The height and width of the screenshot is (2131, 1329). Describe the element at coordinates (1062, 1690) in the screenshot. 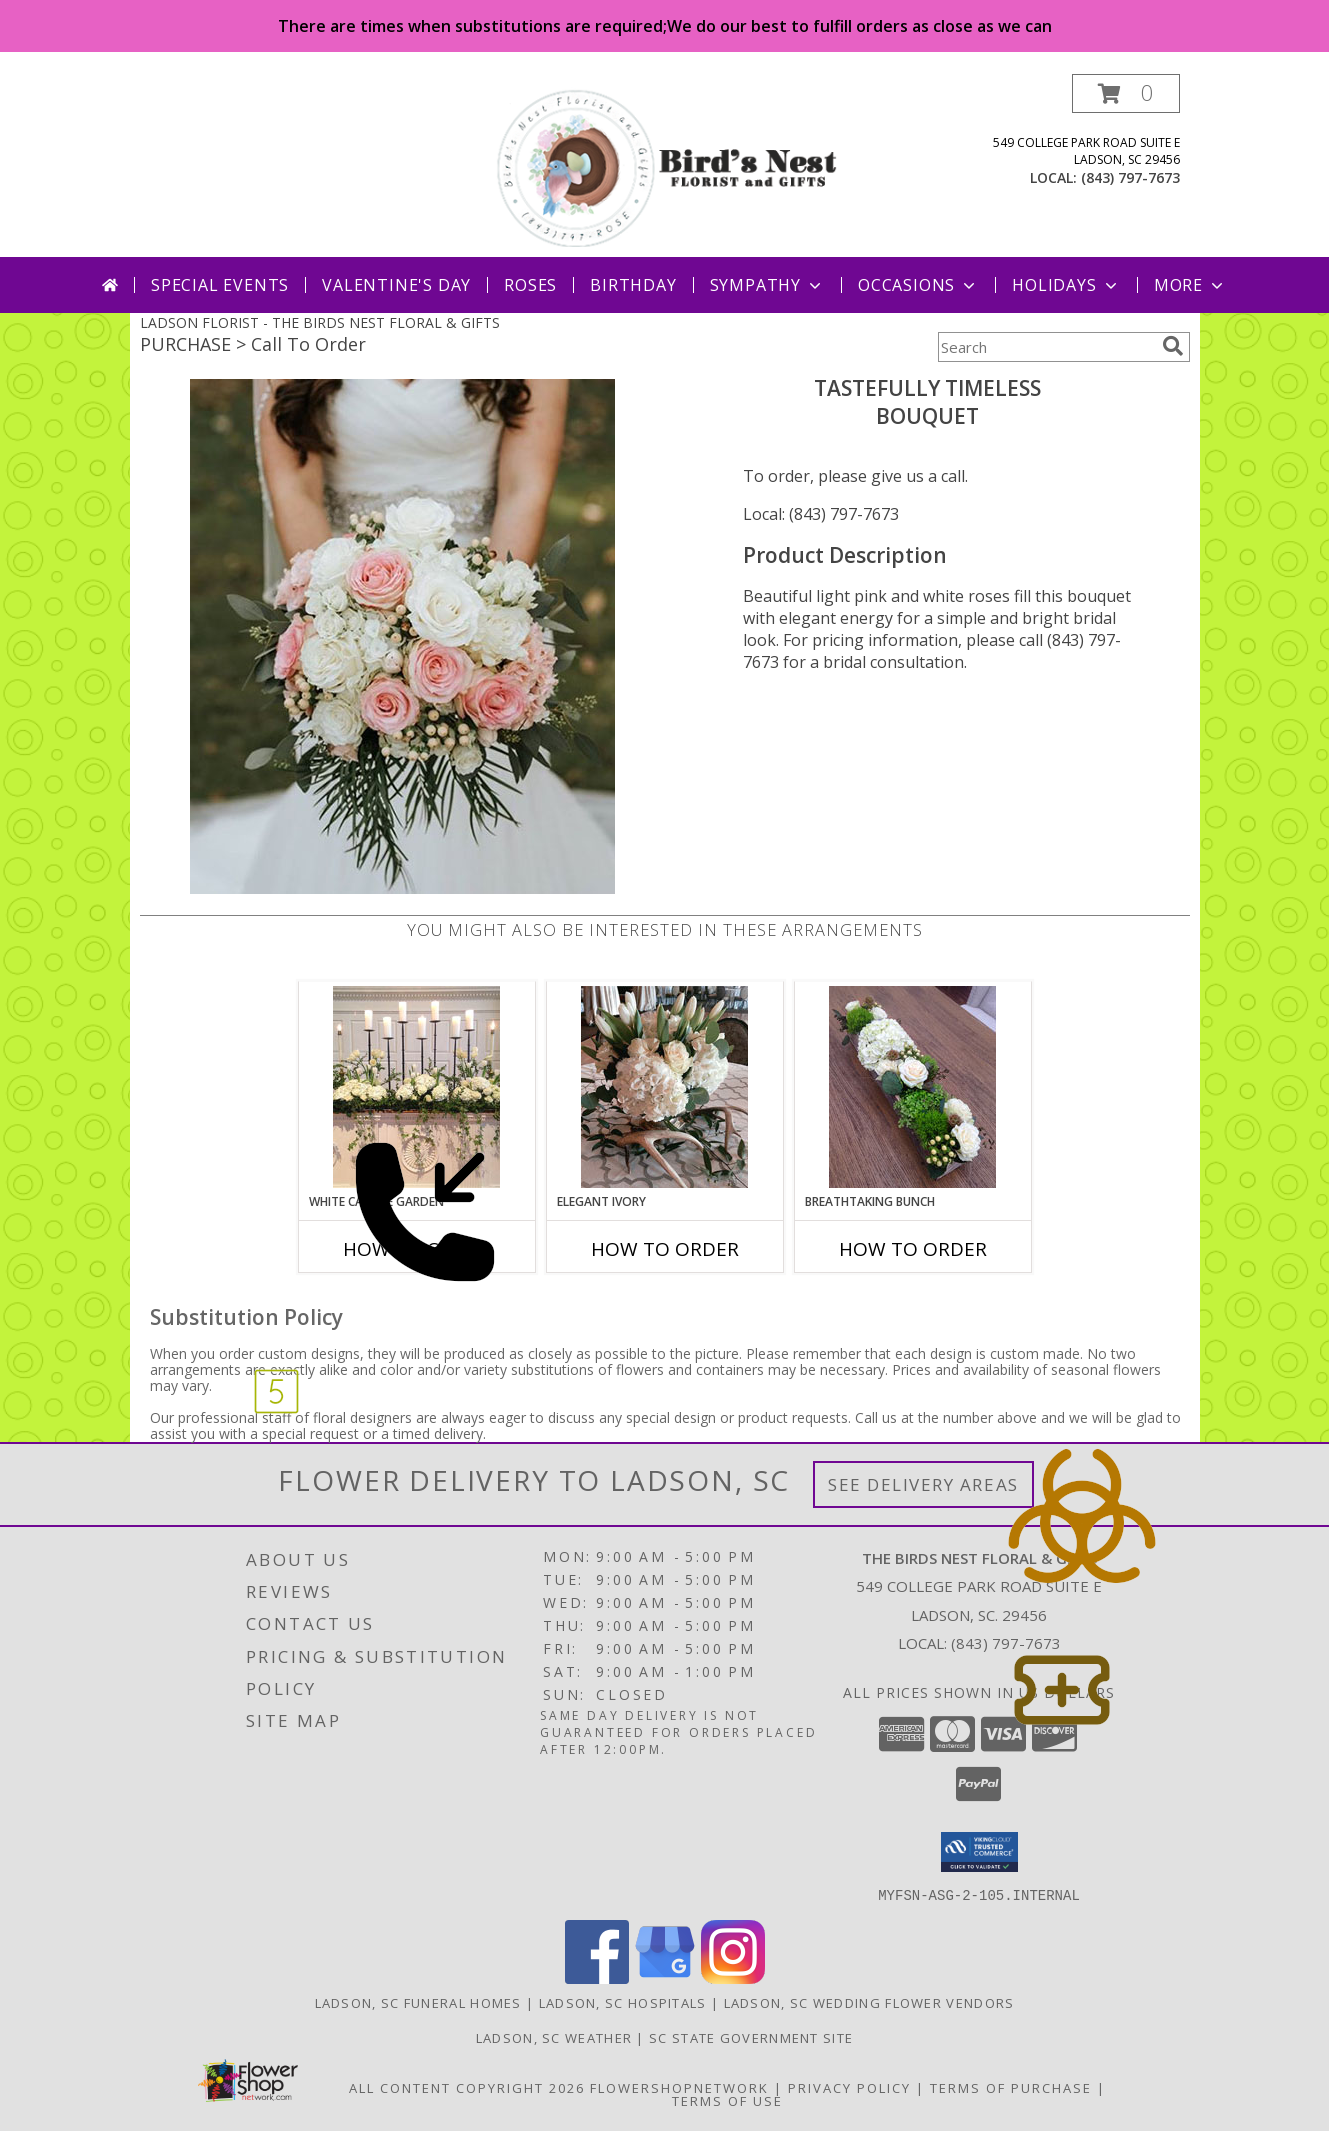

I see `add a new ticket or pass` at that location.